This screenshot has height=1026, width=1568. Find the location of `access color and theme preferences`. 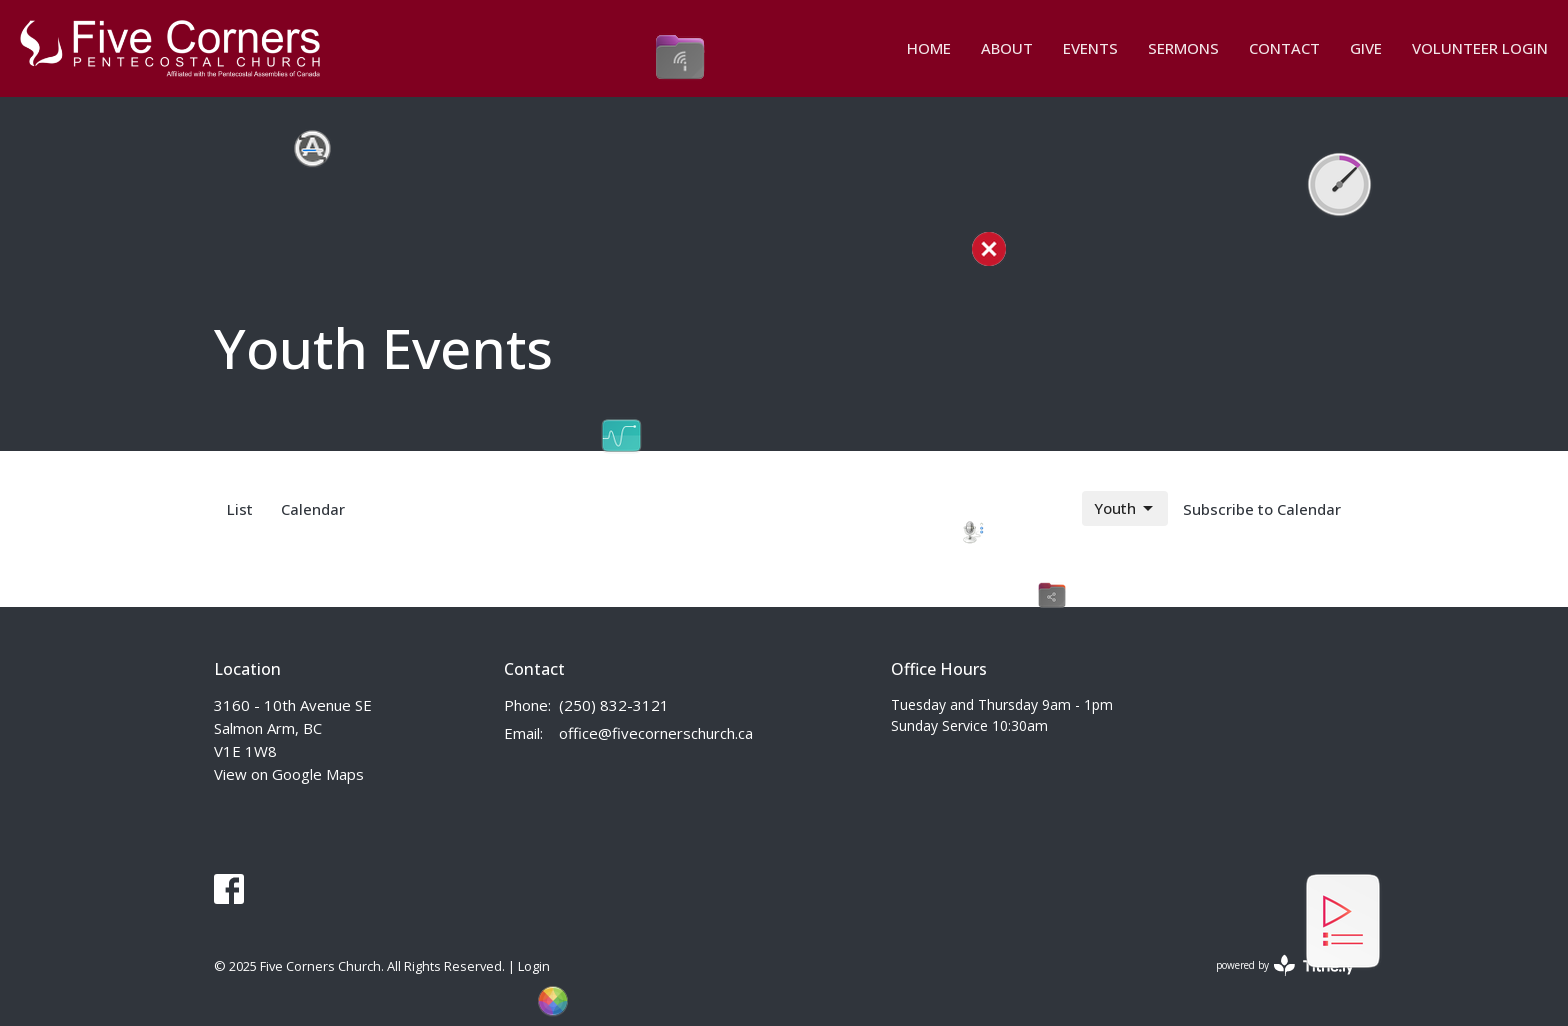

access color and theme preferences is located at coordinates (553, 1001).